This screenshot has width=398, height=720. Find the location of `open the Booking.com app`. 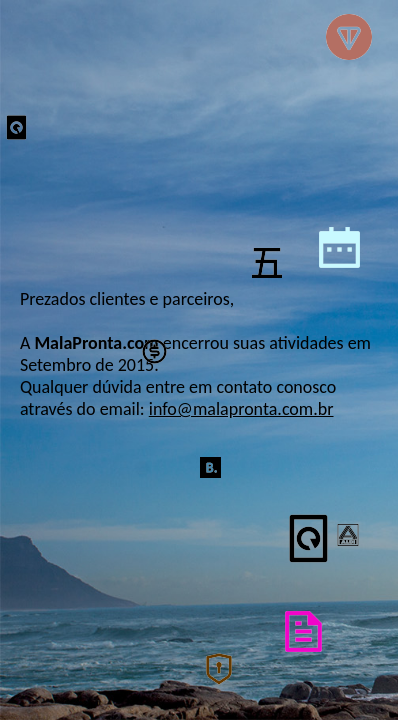

open the Booking.com app is located at coordinates (210, 467).